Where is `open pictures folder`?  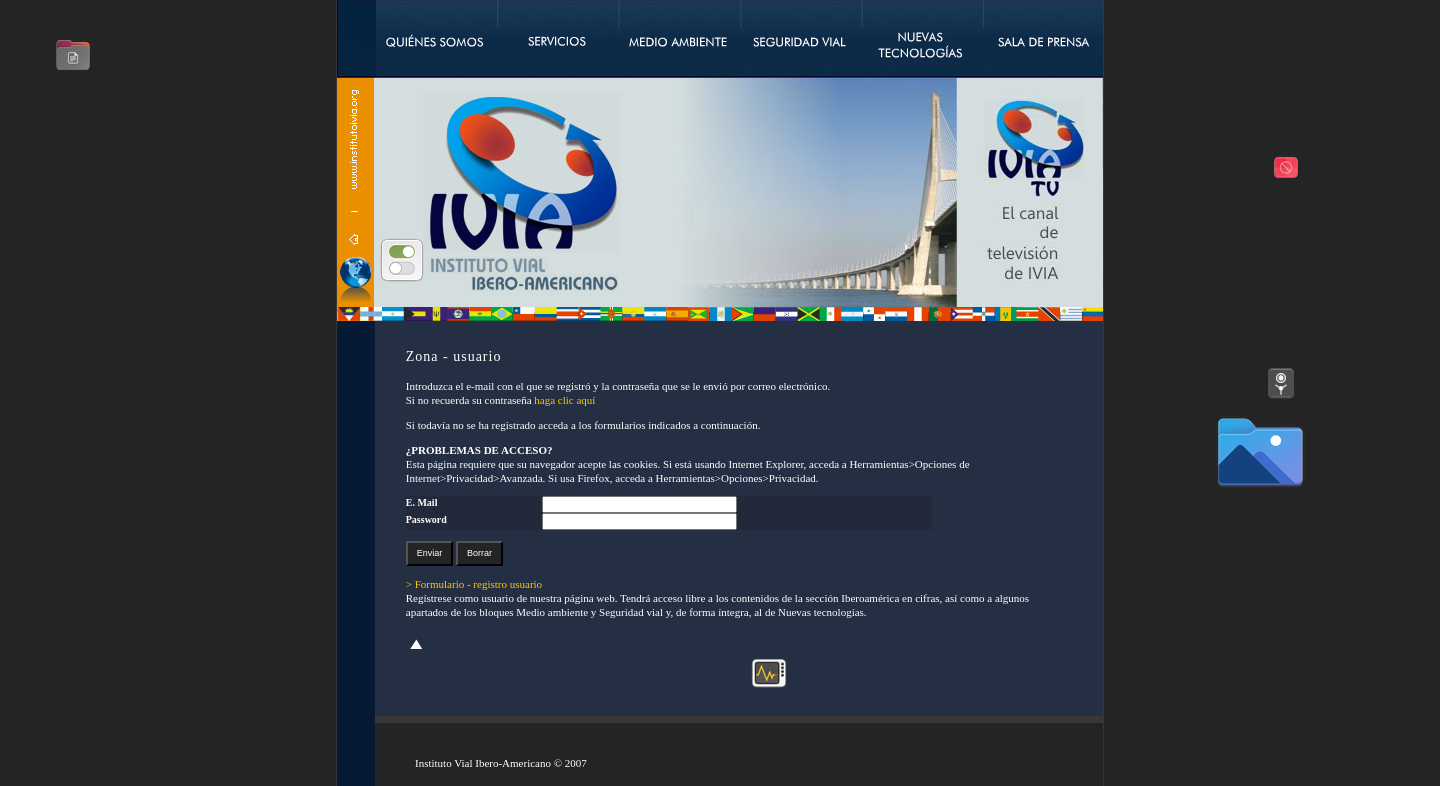 open pictures folder is located at coordinates (1260, 454).